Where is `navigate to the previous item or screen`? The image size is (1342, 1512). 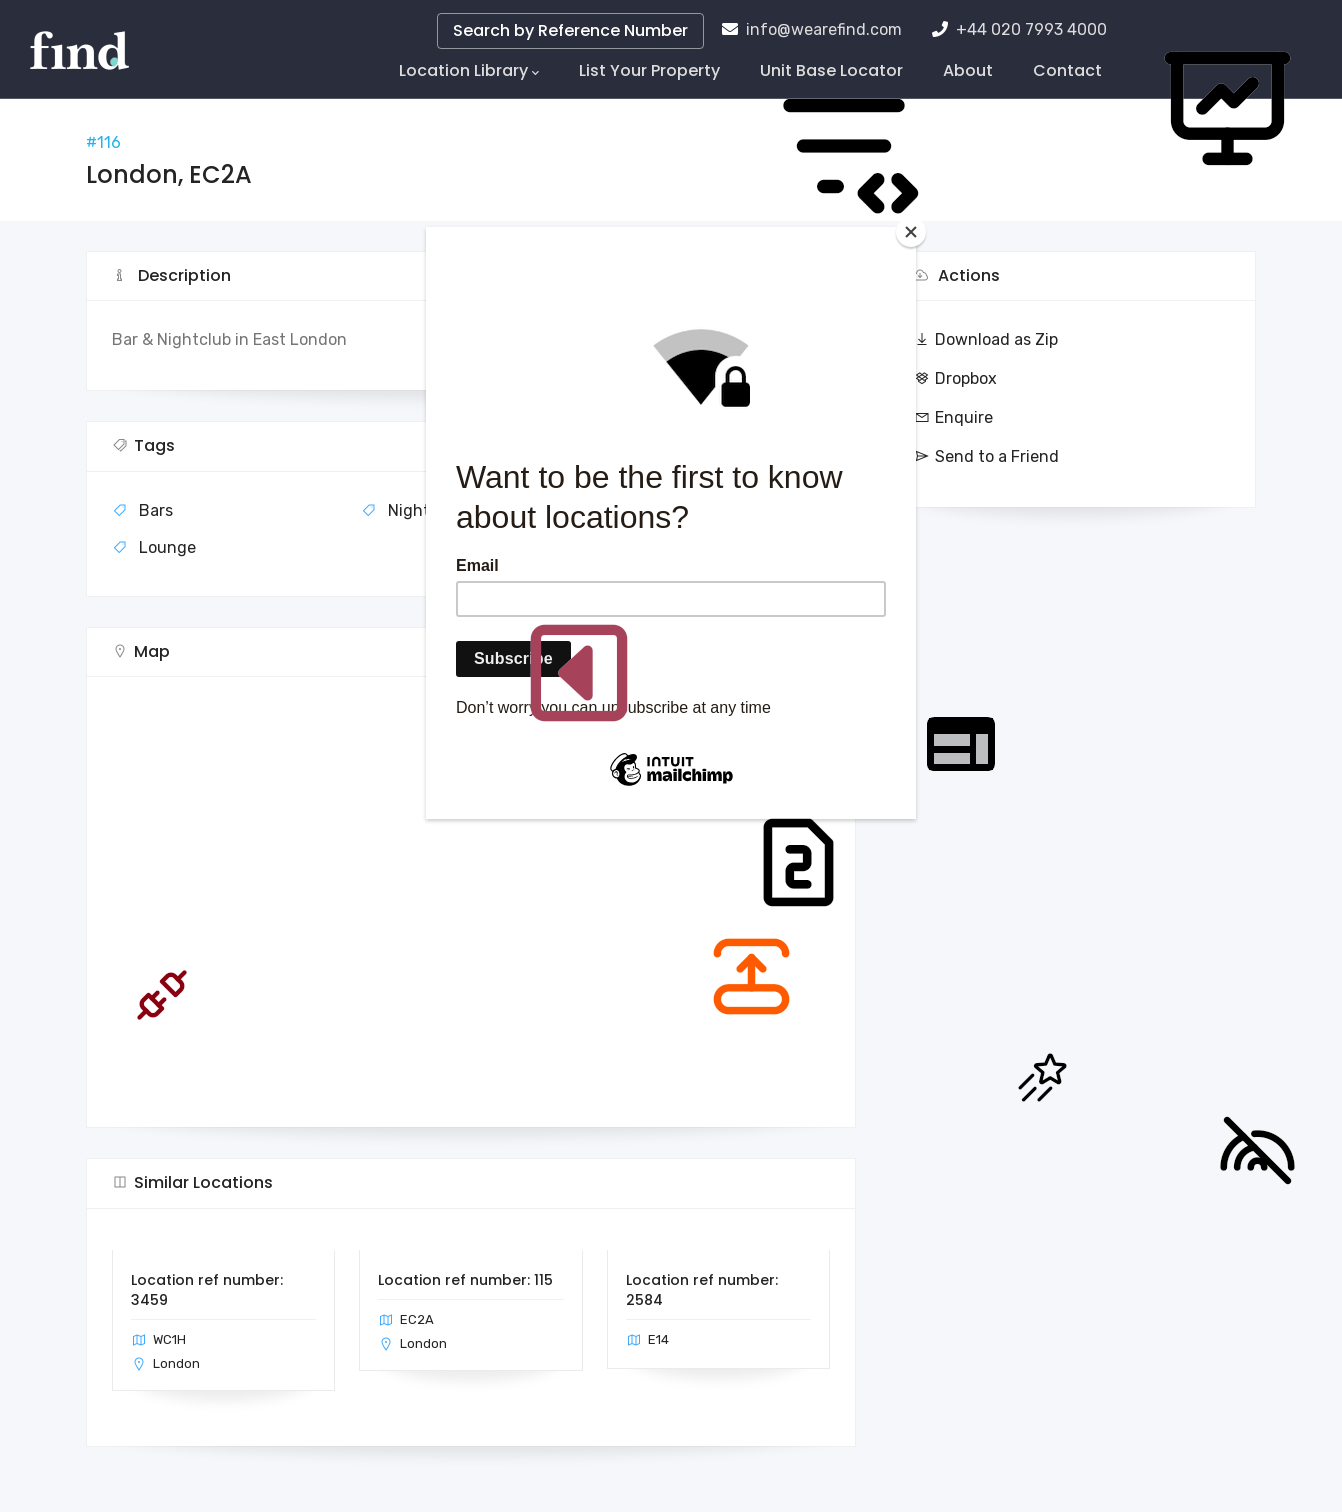 navigate to the previous item or screen is located at coordinates (579, 673).